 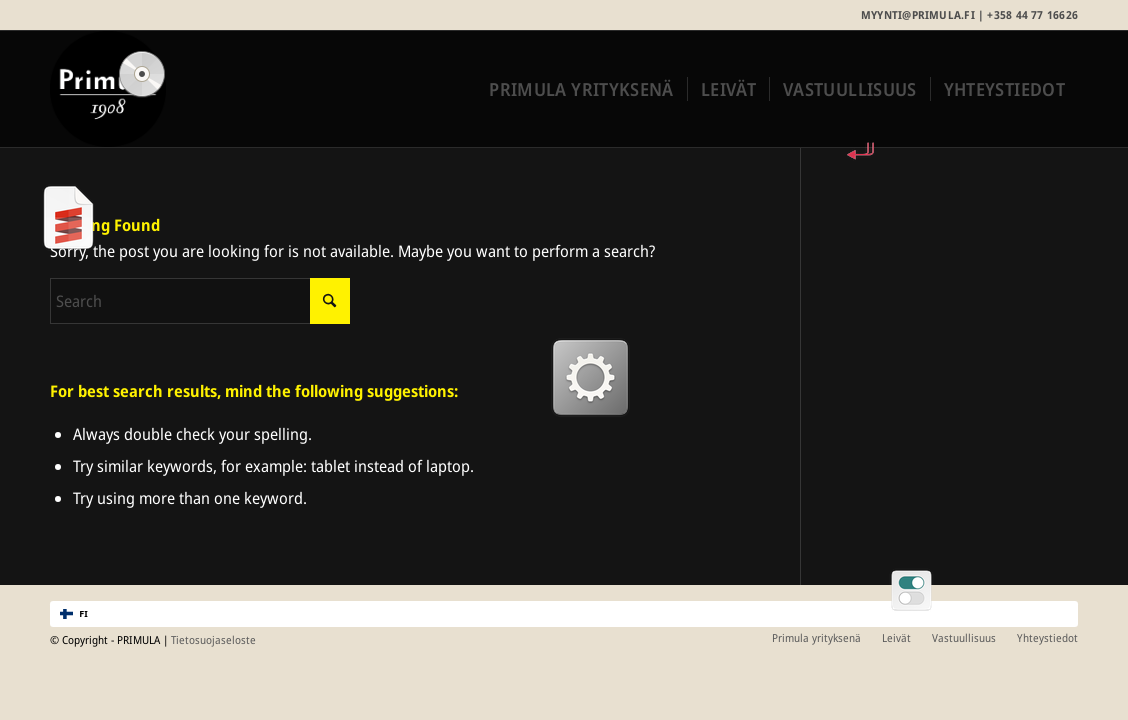 I want to click on a scala programming language source file, so click(x=68, y=217).